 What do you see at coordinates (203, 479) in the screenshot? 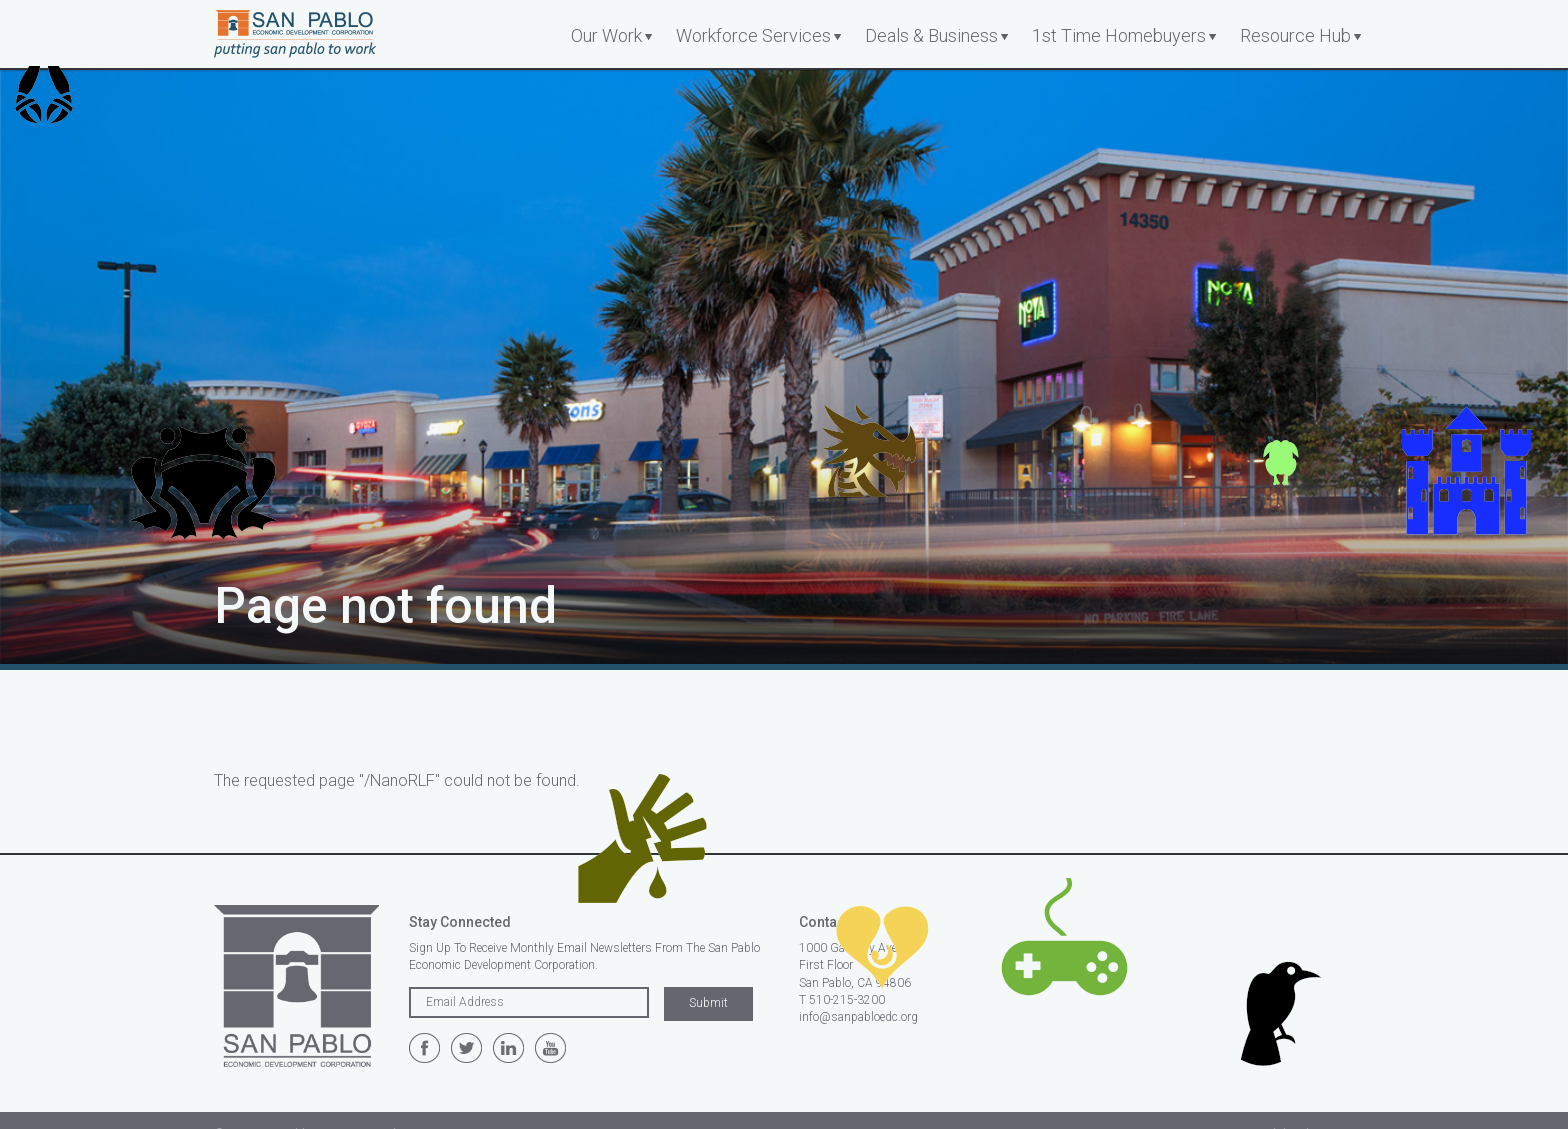
I see `represents a frog character or creature in a game` at bounding box center [203, 479].